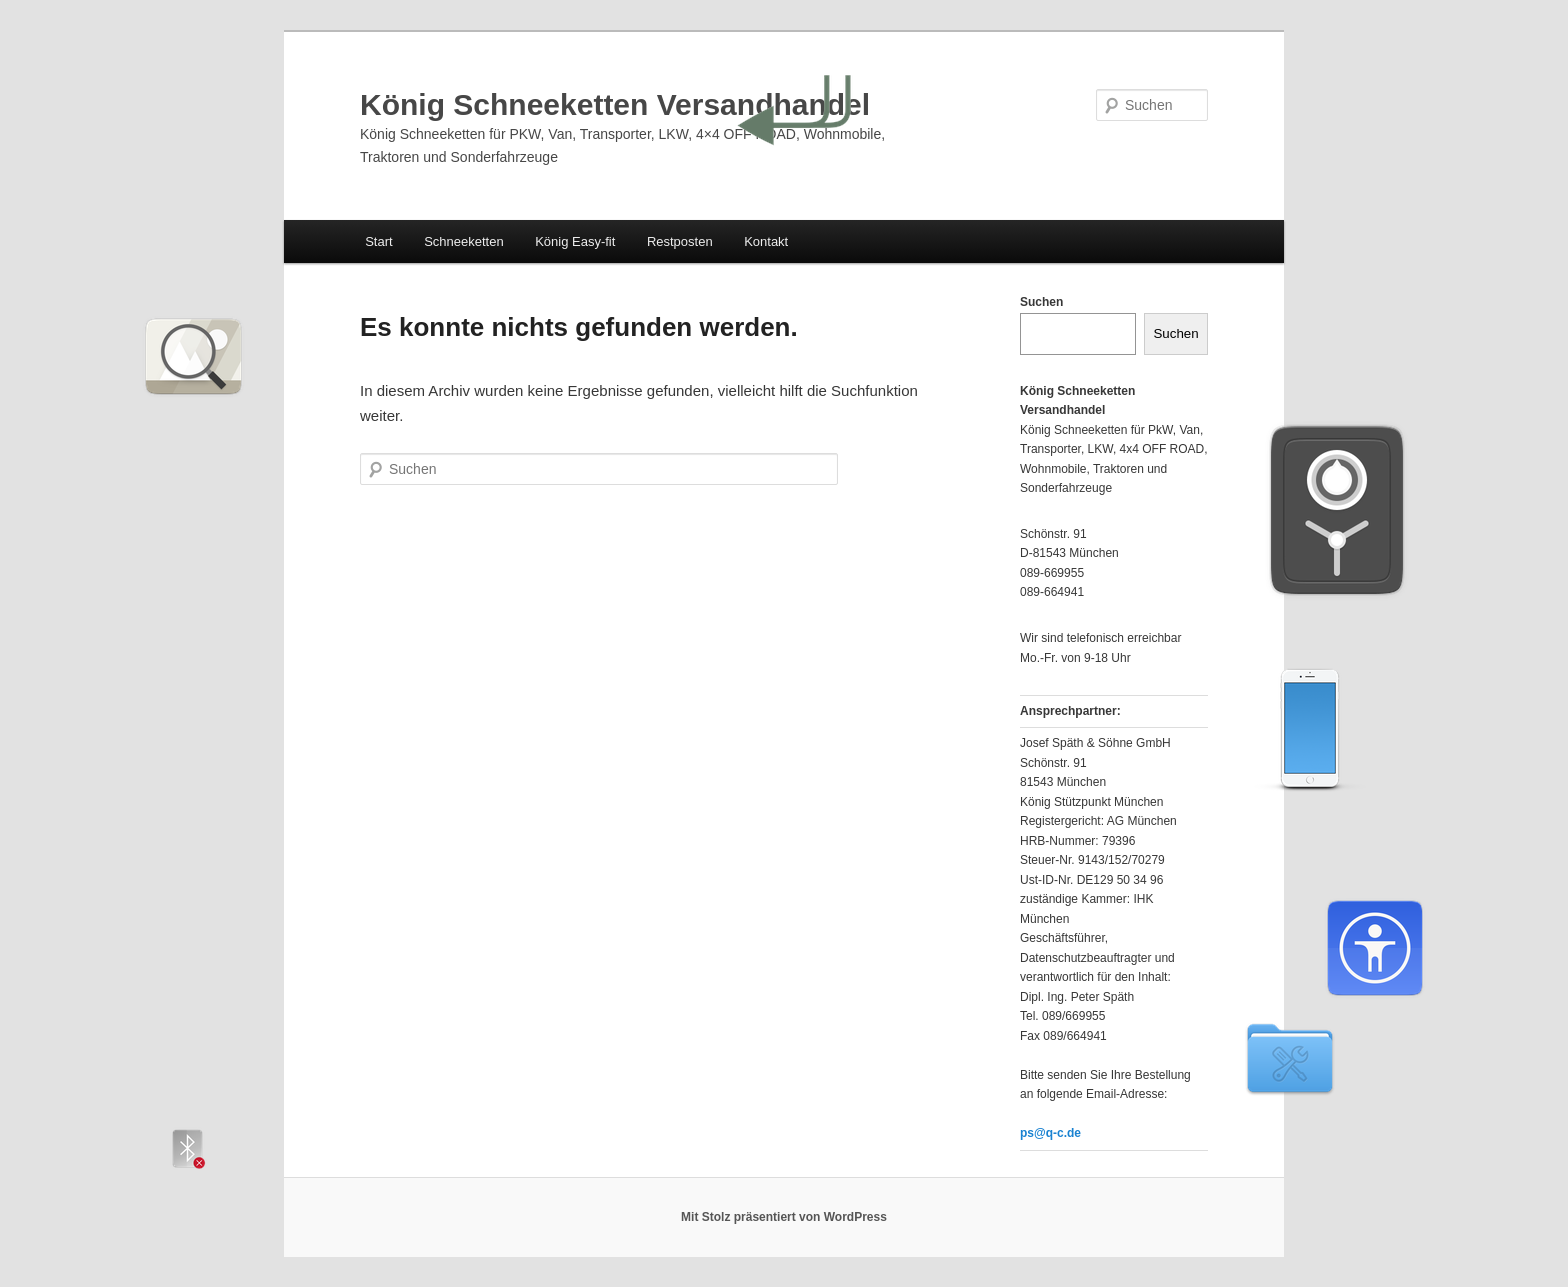 The height and width of the screenshot is (1287, 1568). Describe the element at coordinates (187, 1148) in the screenshot. I see `bluetooth is currently disabled` at that location.